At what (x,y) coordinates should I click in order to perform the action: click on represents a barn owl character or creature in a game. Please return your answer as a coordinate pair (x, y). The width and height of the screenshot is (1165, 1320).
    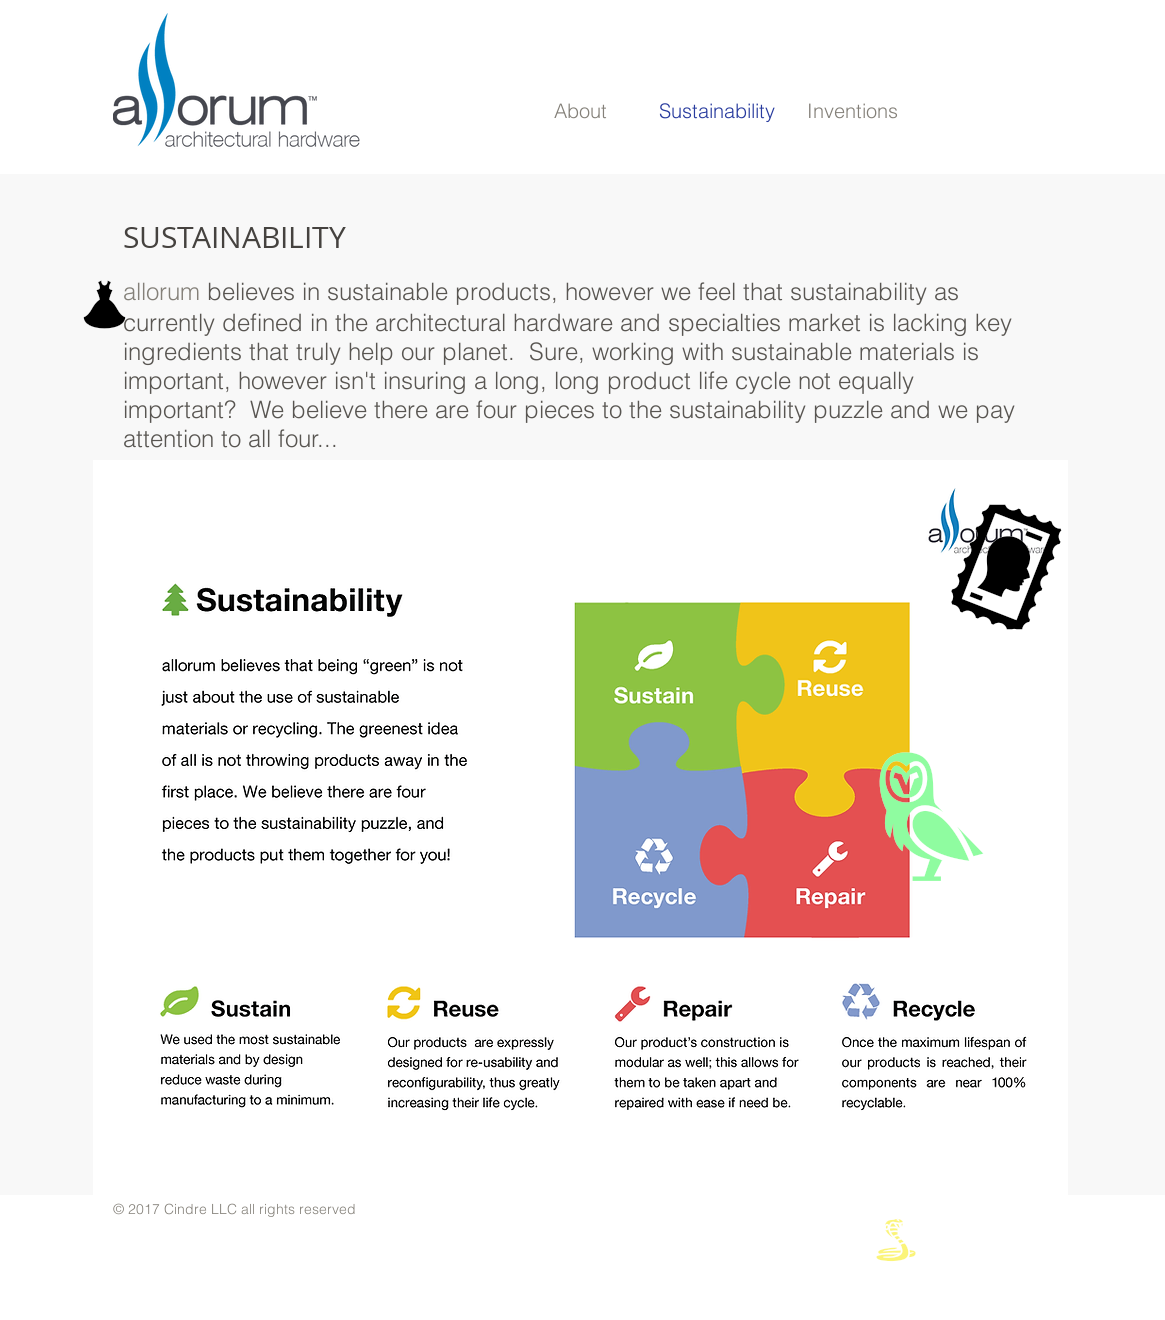
    Looking at the image, I should click on (931, 815).